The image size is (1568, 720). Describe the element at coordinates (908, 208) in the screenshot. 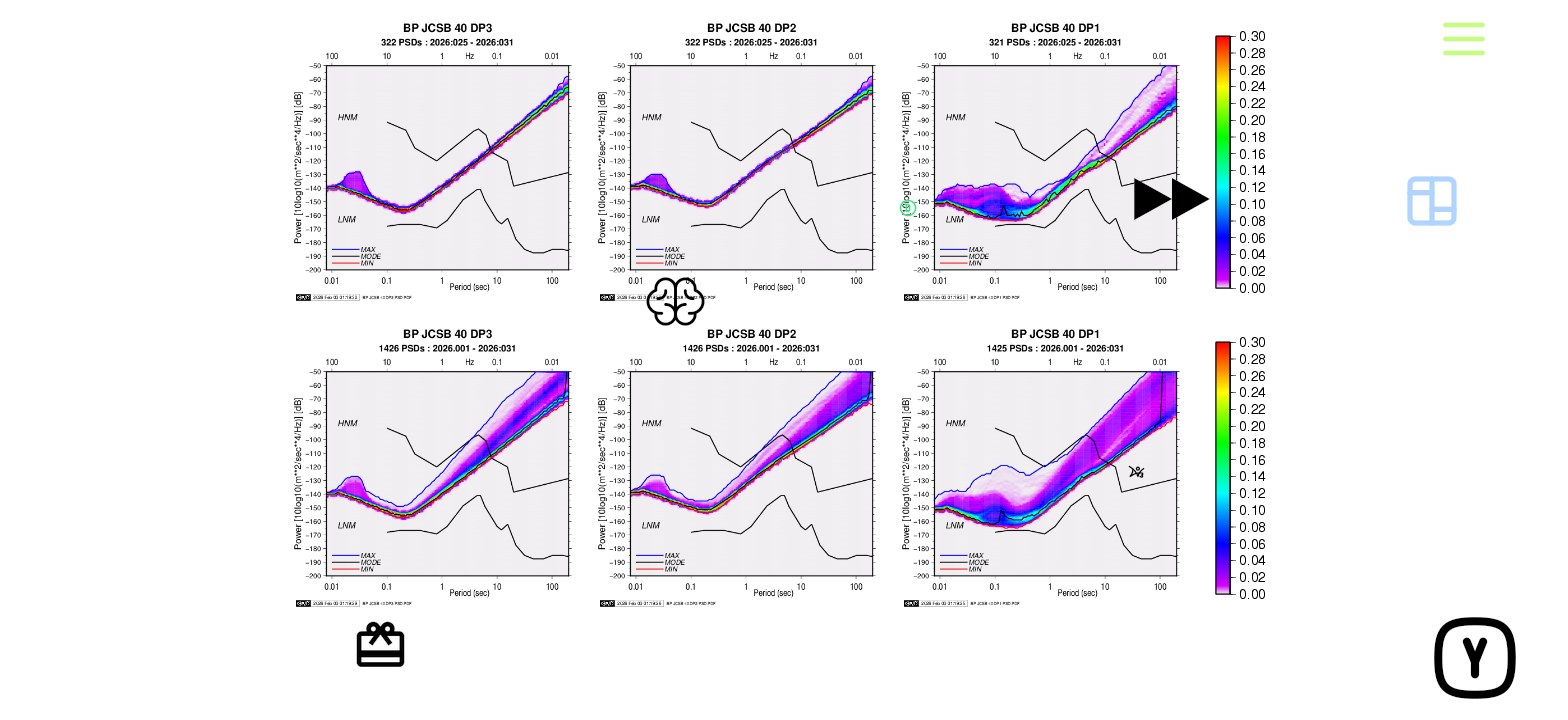

I see `indicates a "D" grade or rating` at that location.